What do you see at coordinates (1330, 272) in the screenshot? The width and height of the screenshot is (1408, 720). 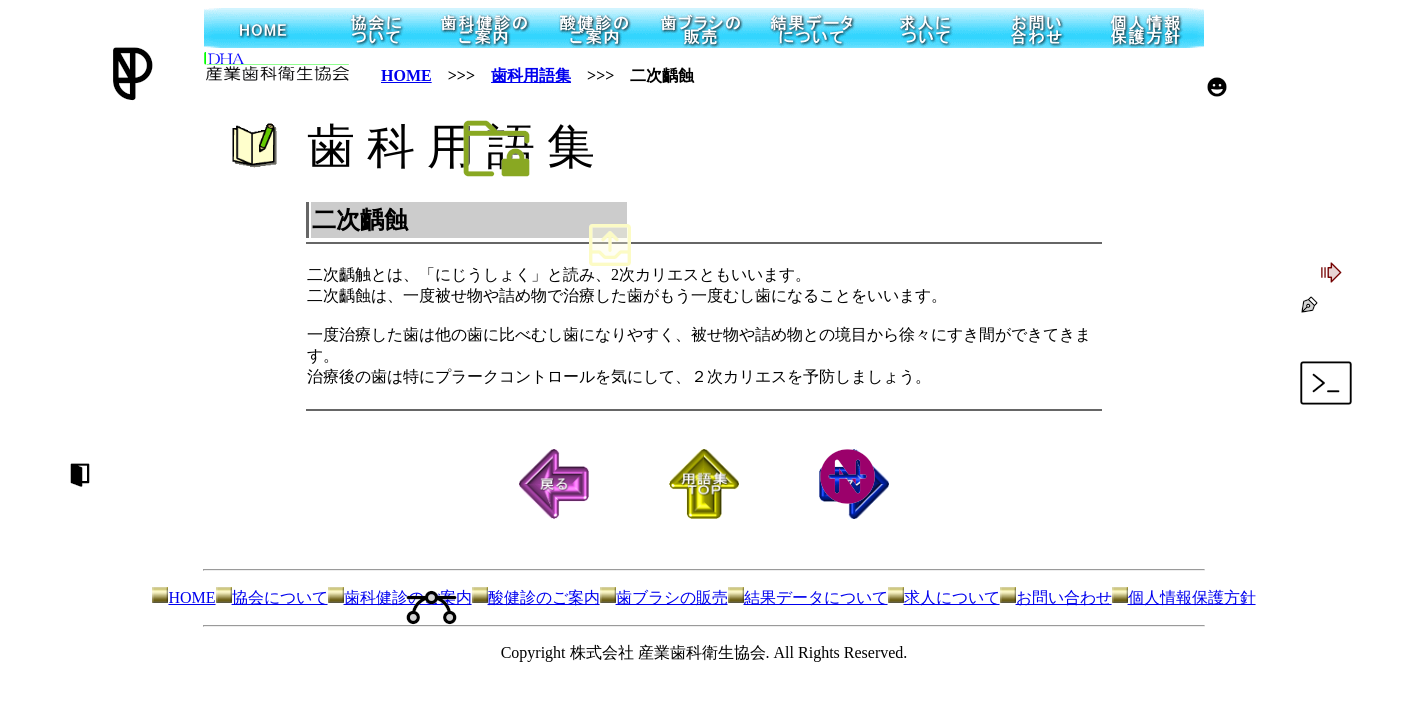 I see `skip forward or advance to next item` at bounding box center [1330, 272].